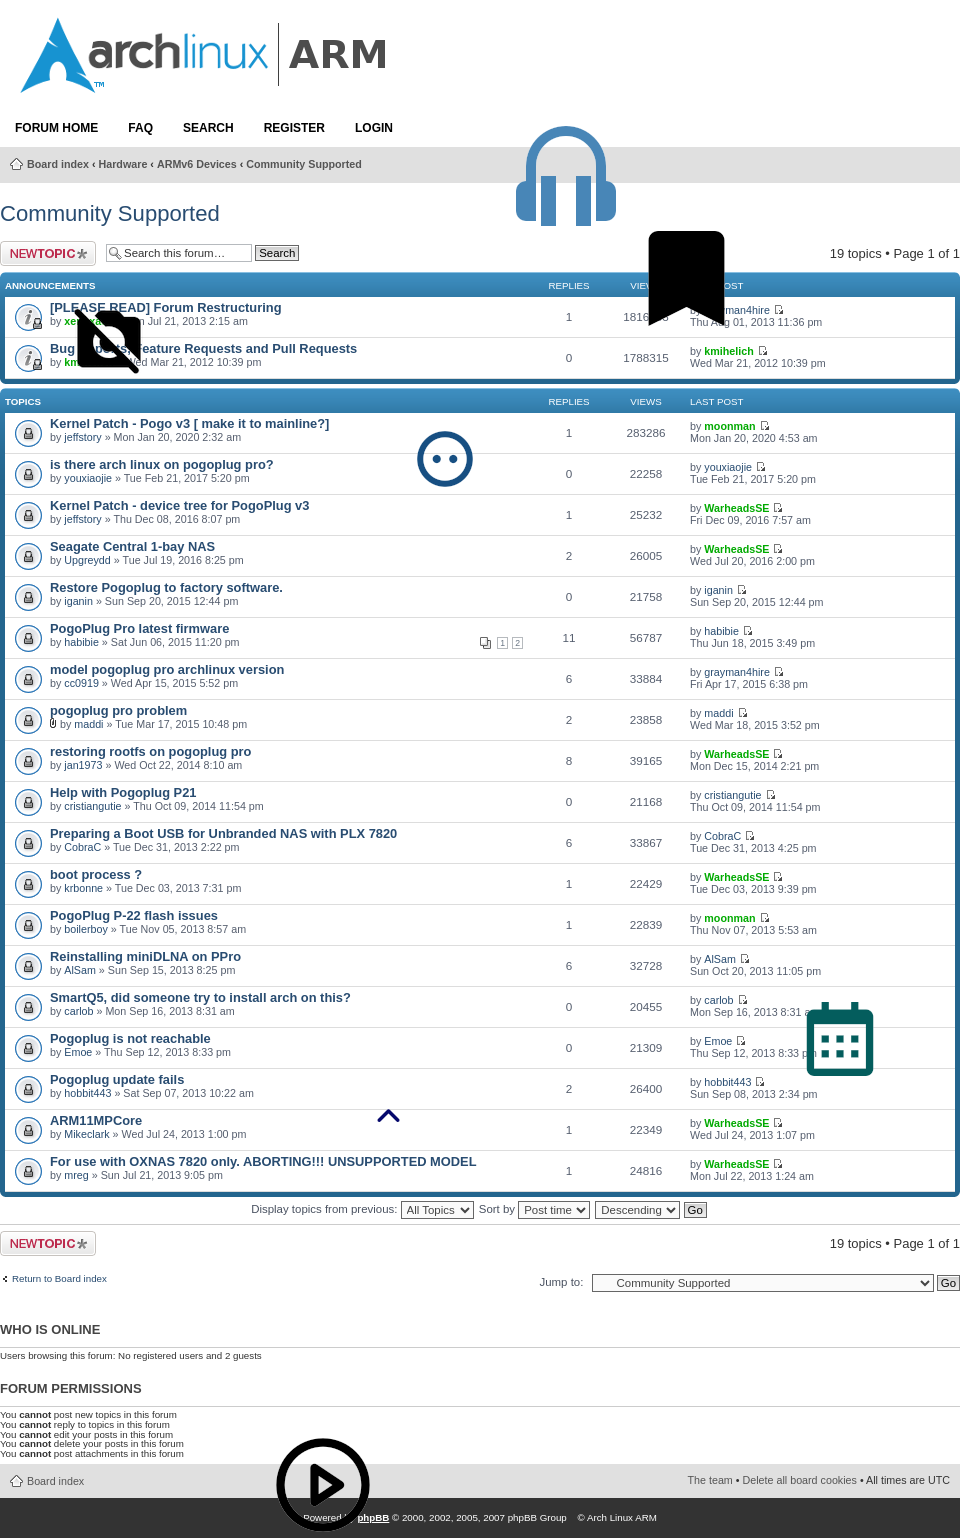 Image resolution: width=960 pixels, height=1538 pixels. Describe the element at coordinates (388, 1116) in the screenshot. I see `collapse an expanded section` at that location.